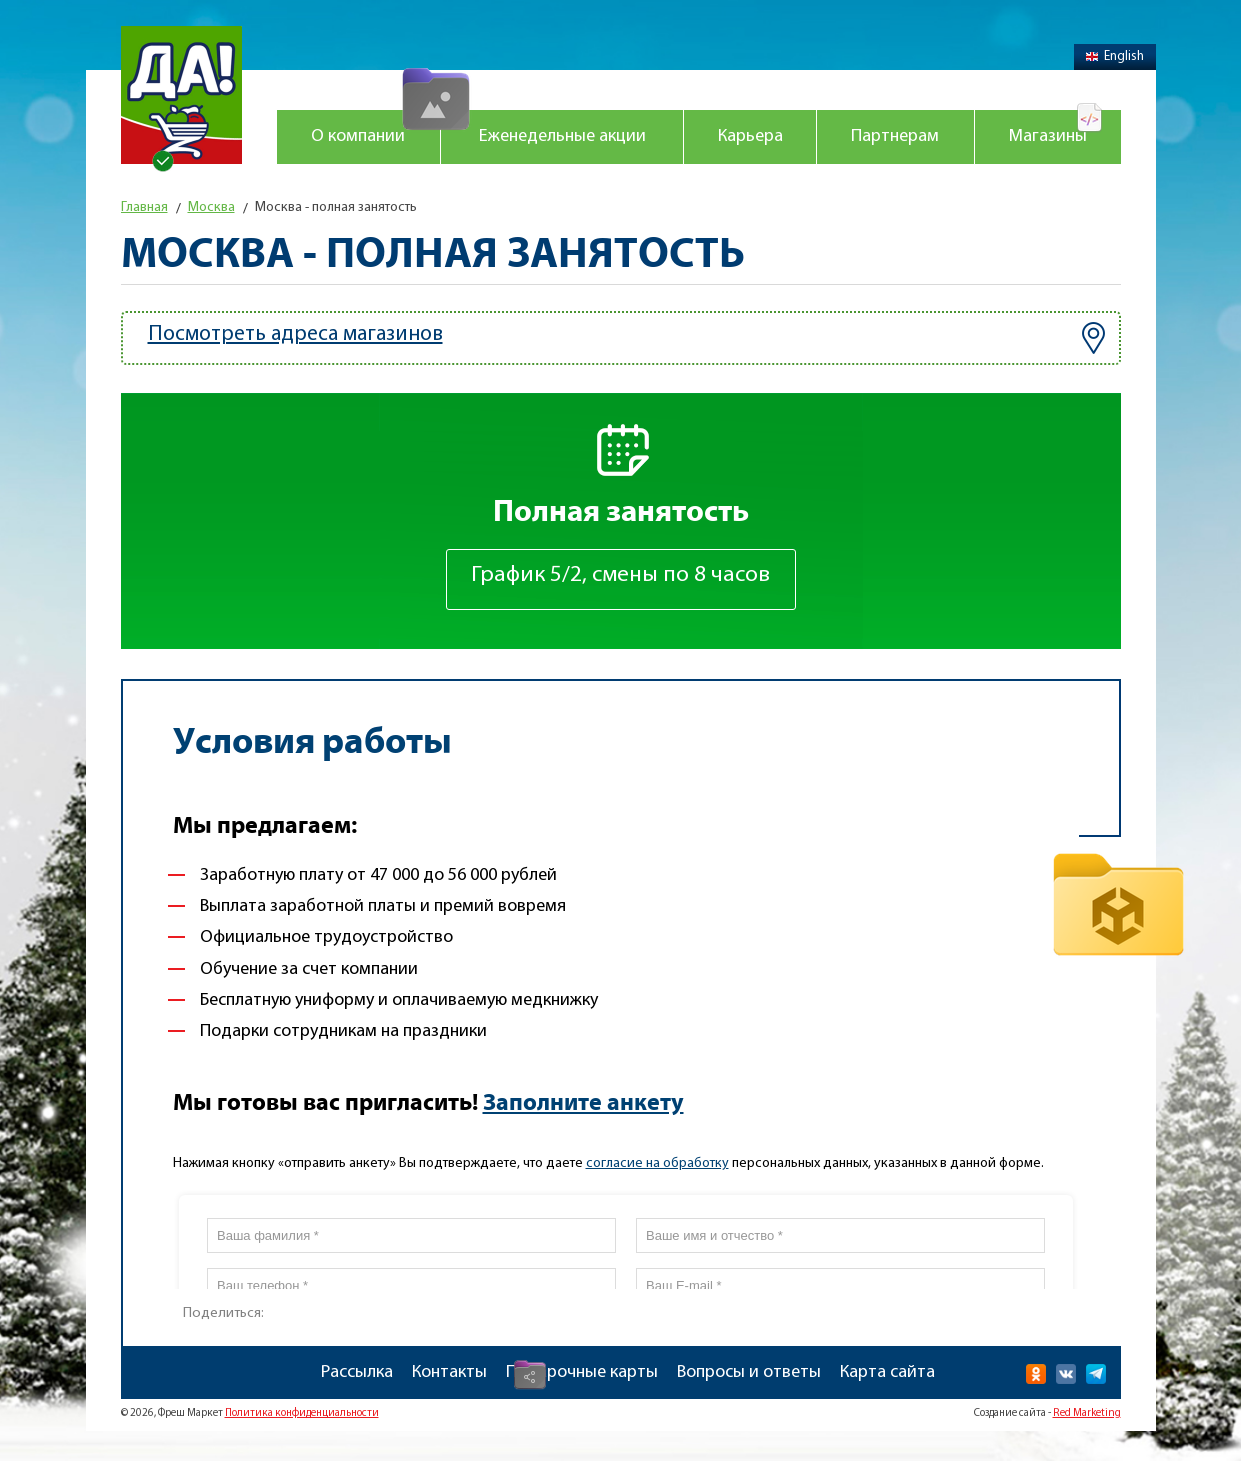 Image resolution: width=1241 pixels, height=1461 pixels. Describe the element at coordinates (1118, 908) in the screenshot. I see `open unity project files folder` at that location.